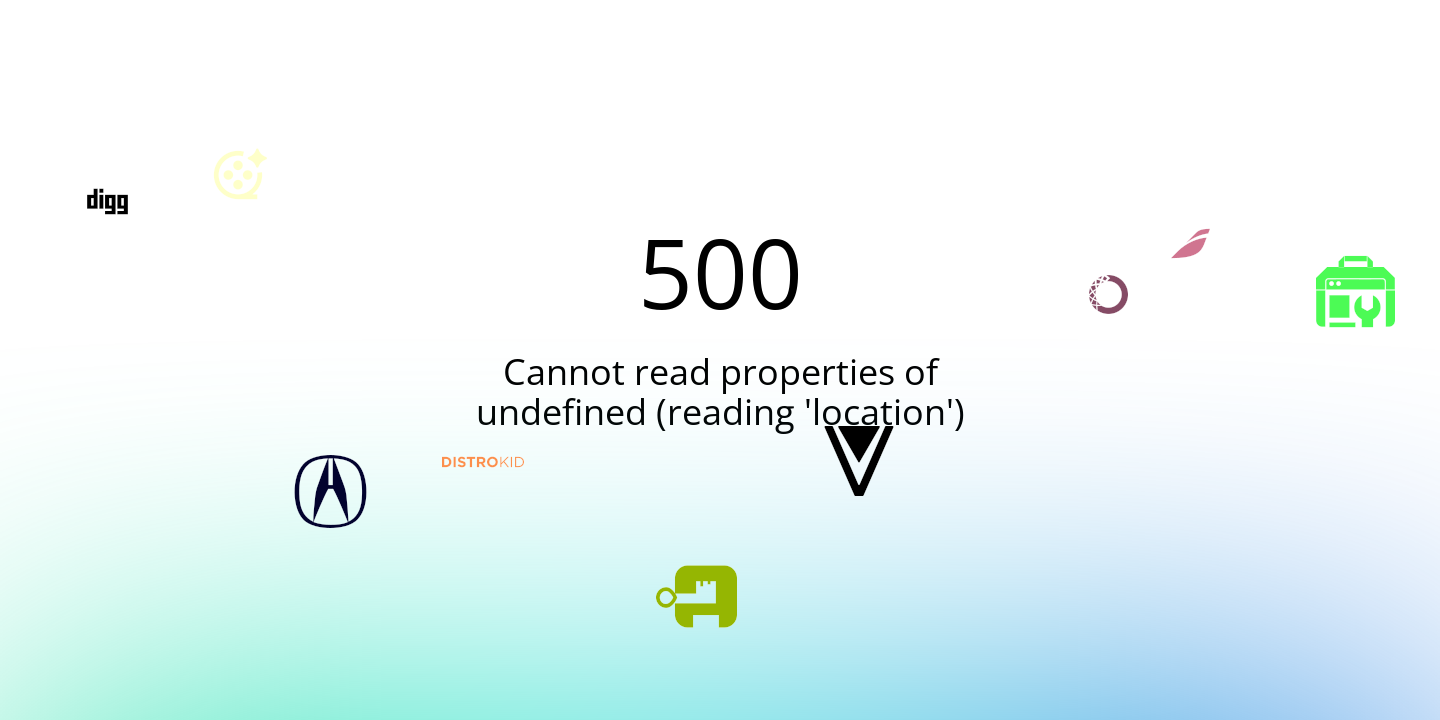 The image size is (1440, 720). Describe the element at coordinates (483, 462) in the screenshot. I see `access distrokid music distribution platform` at that location.